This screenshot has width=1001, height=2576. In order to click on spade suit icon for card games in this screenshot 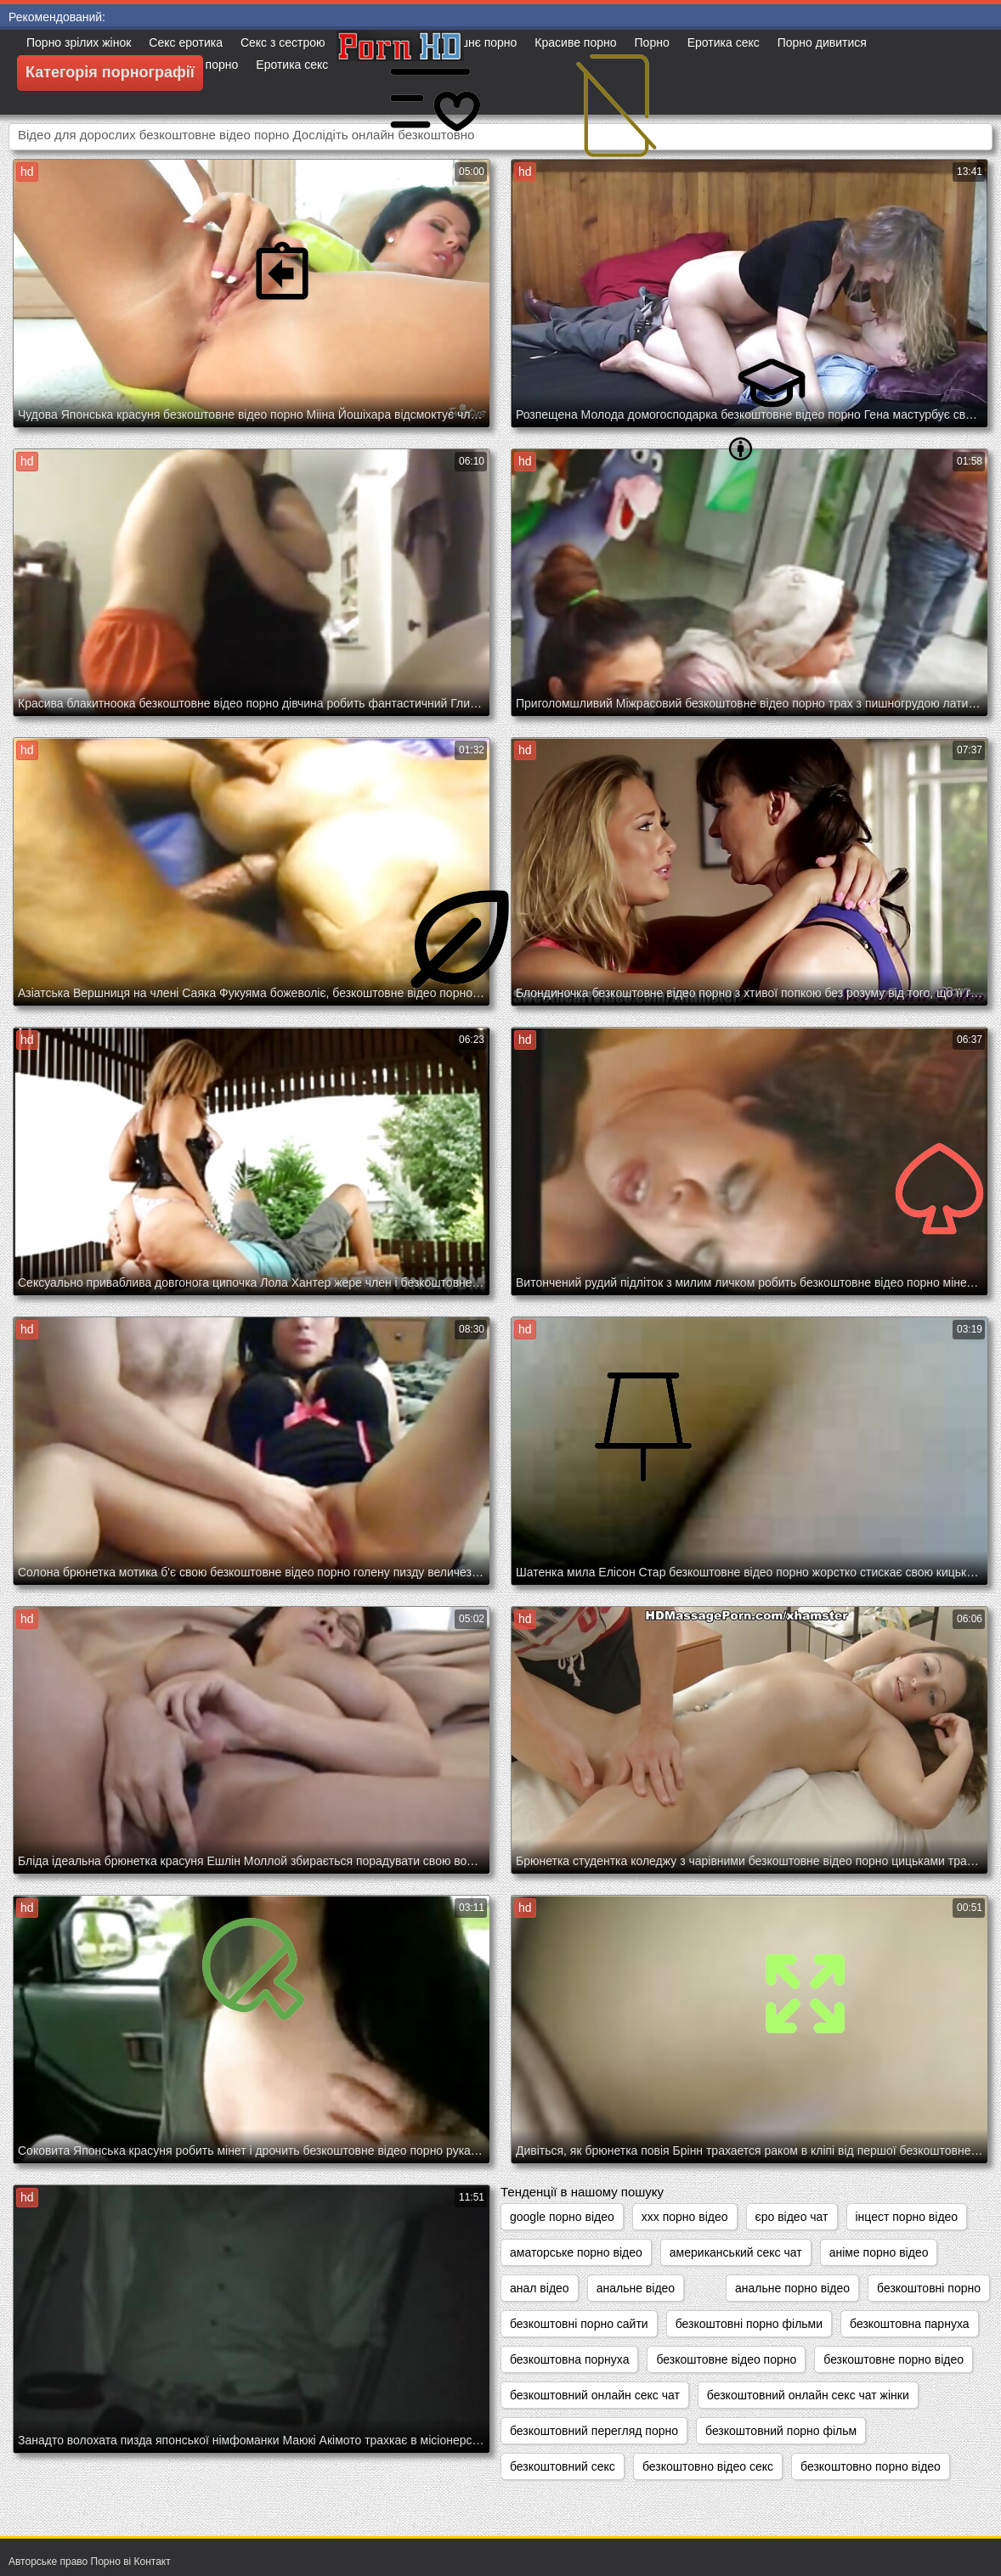, I will do `click(939, 1190)`.